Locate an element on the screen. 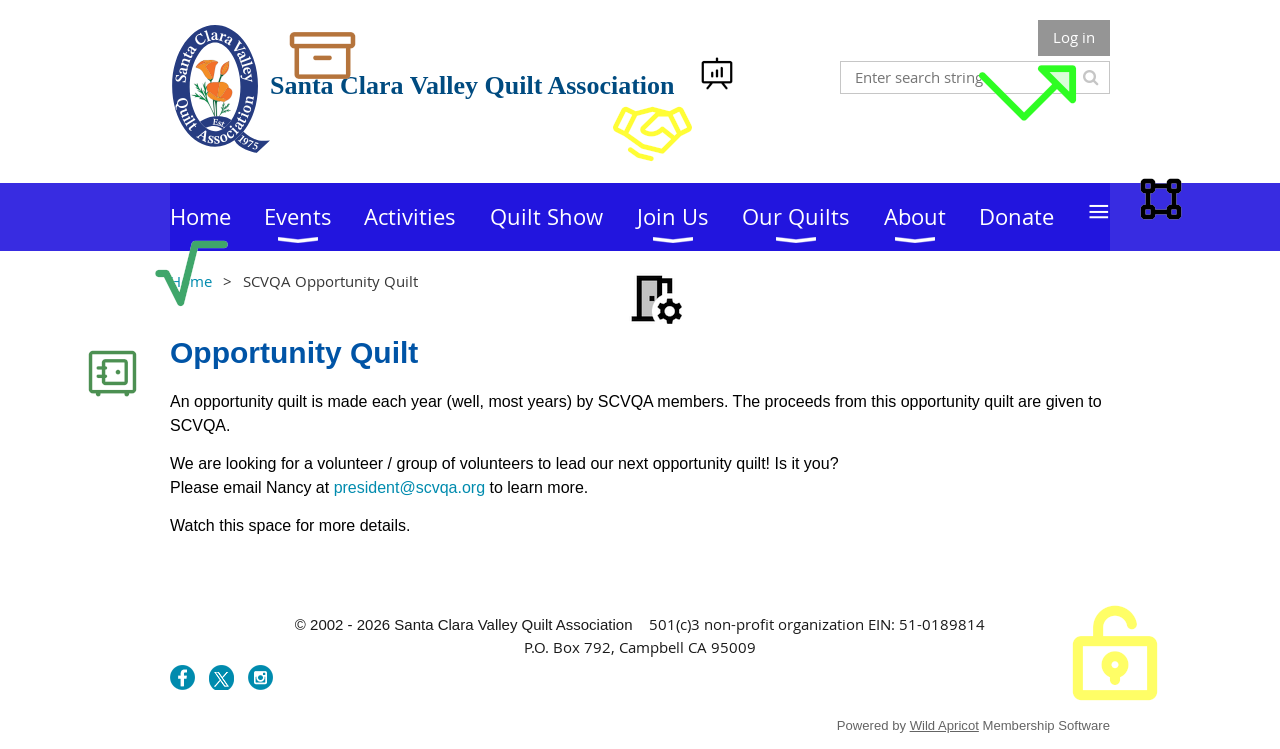 The width and height of the screenshot is (1280, 749). reply to a message or forward content is located at coordinates (1027, 89).